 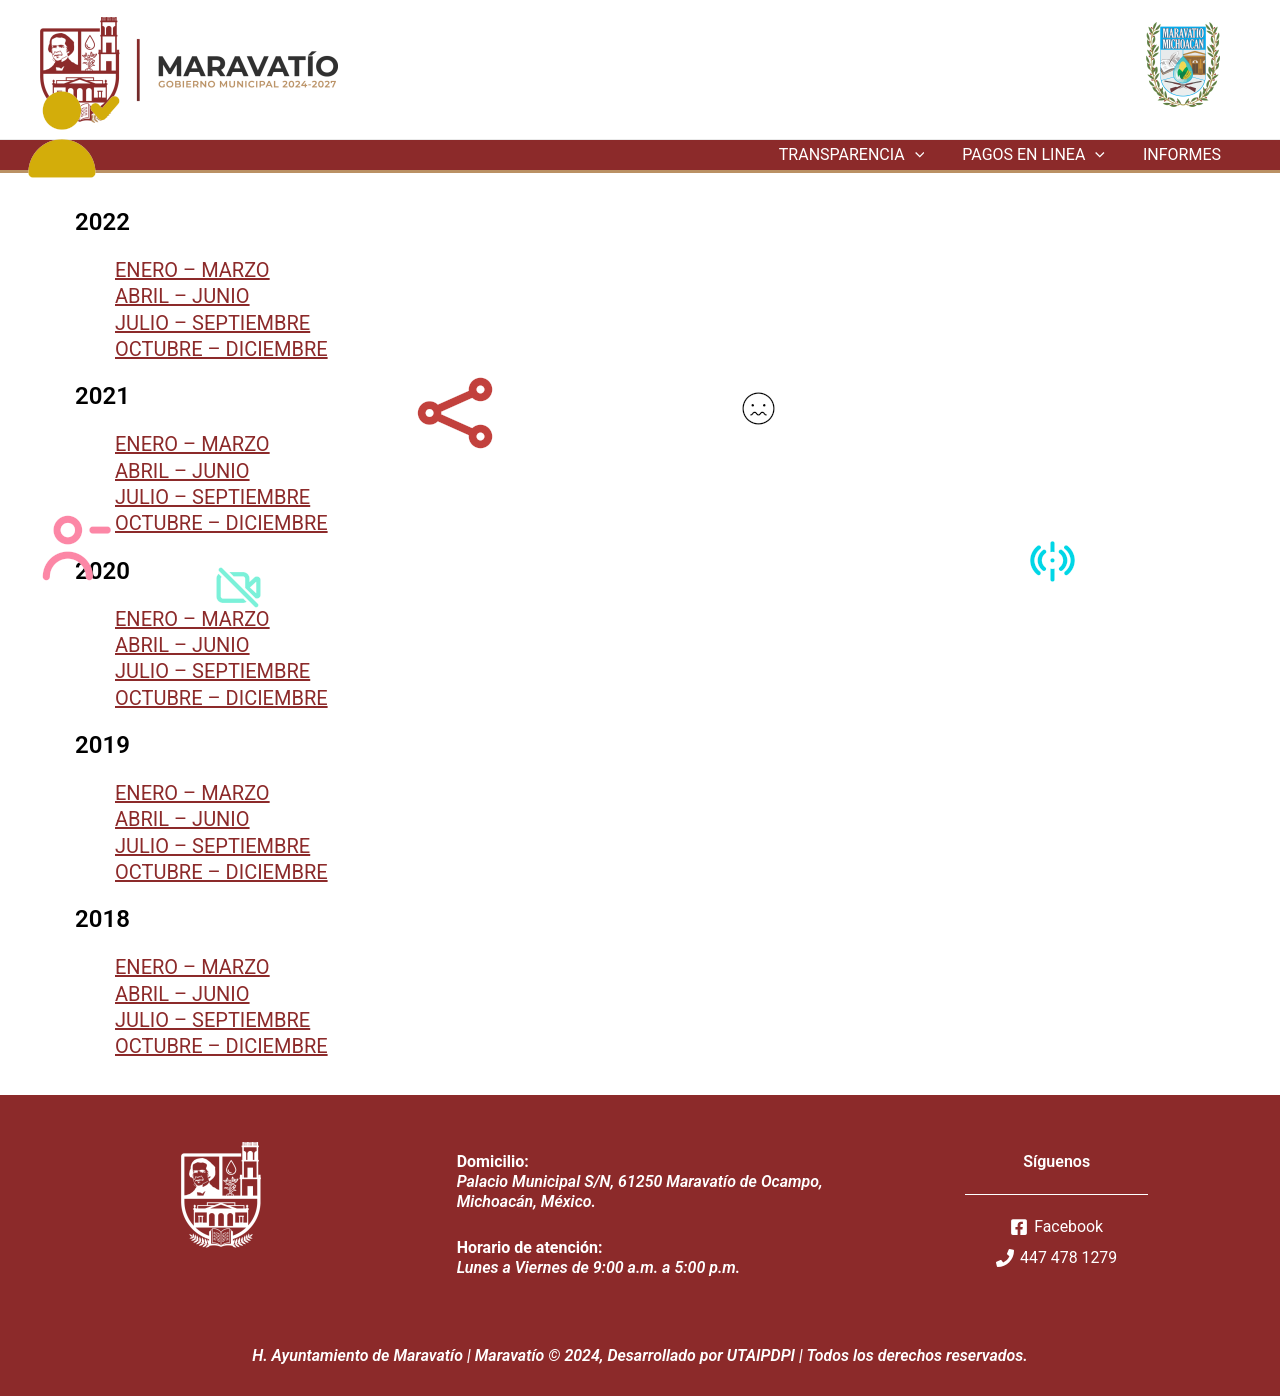 I want to click on indicates an error or something went wrong, so click(x=758, y=408).